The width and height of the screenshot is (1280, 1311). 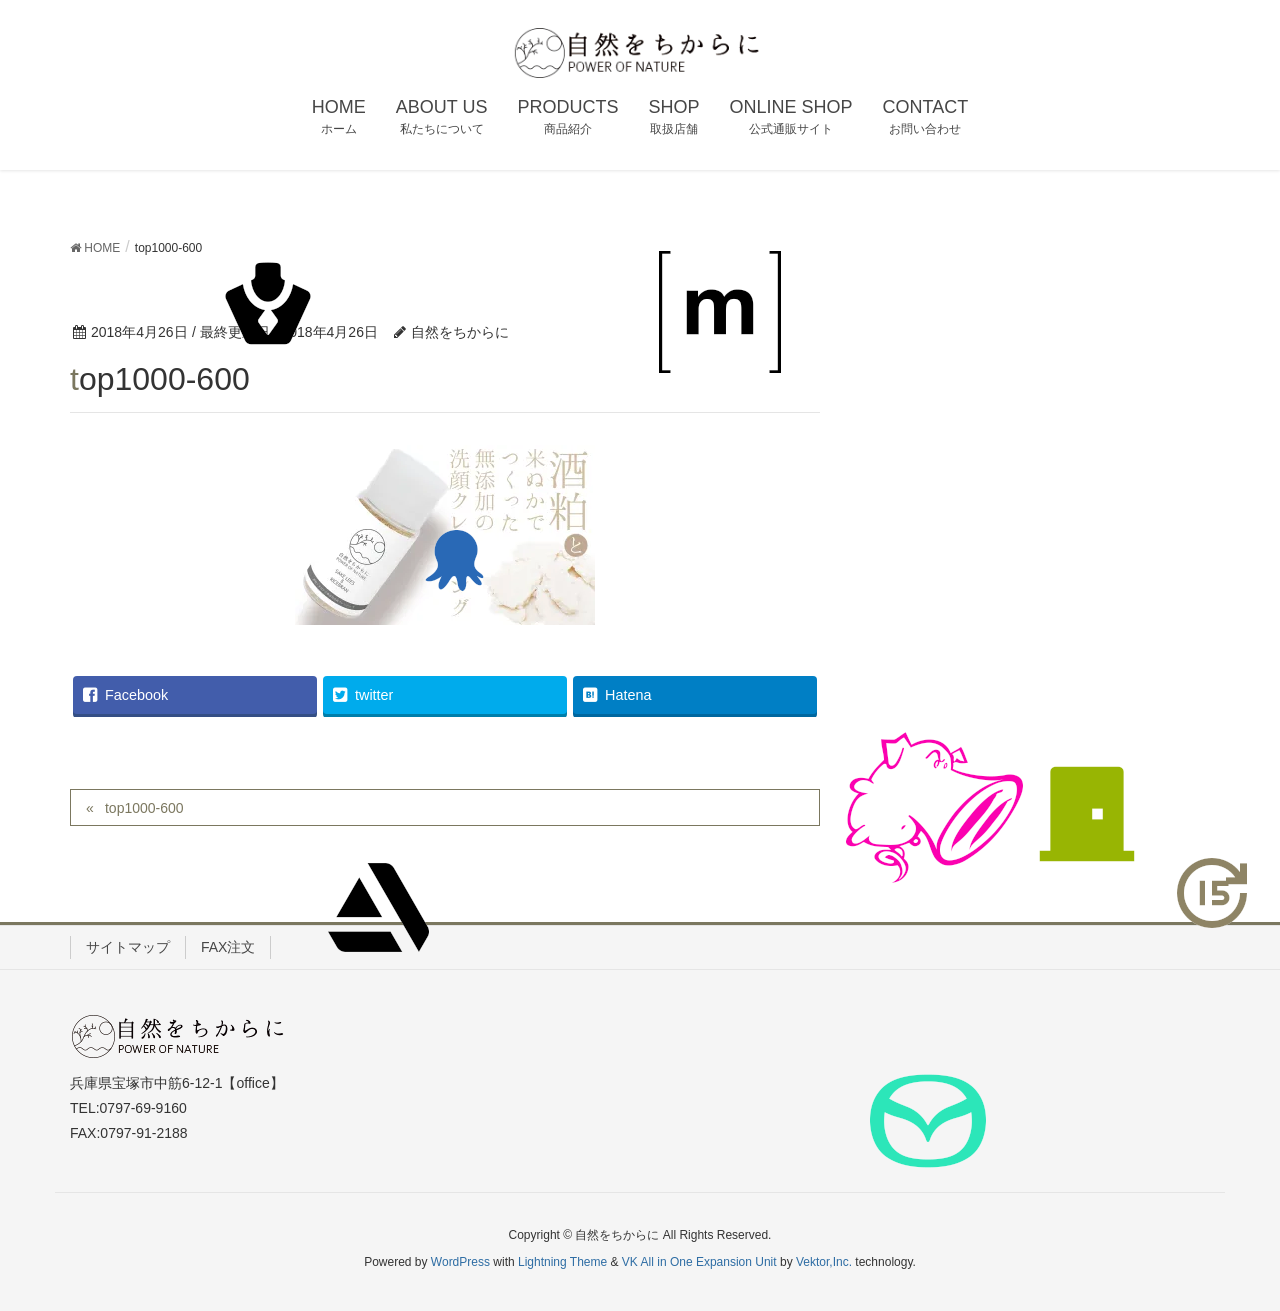 What do you see at coordinates (378, 907) in the screenshot?
I see `visit ArtStation profile or portfolio` at bounding box center [378, 907].